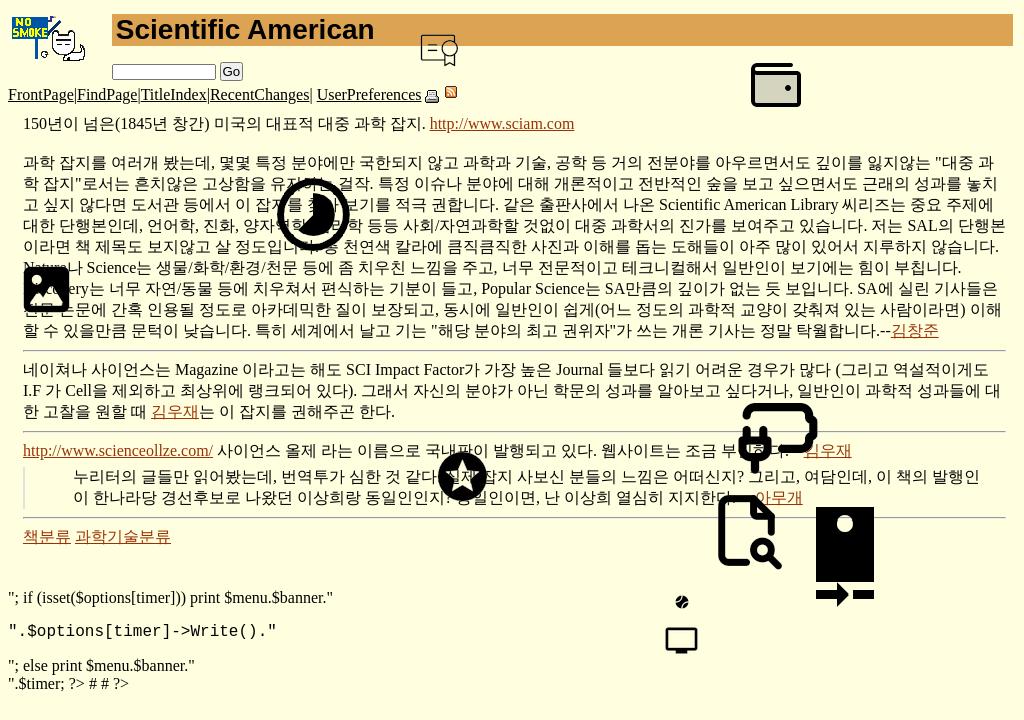 The height and width of the screenshot is (720, 1024). I want to click on access your wallet or payment methods, so click(775, 87).